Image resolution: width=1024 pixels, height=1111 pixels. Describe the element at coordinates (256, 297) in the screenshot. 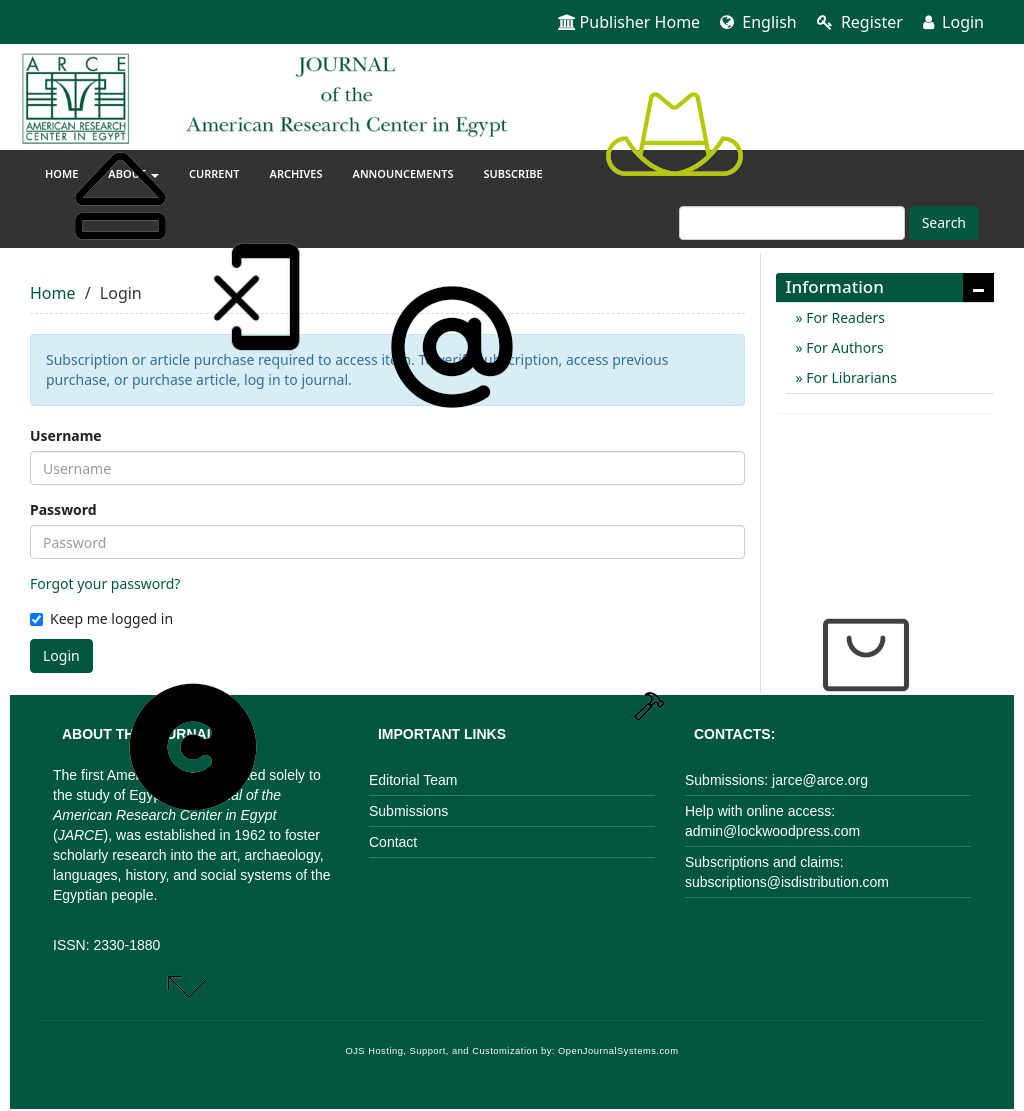

I see `disconnect or unlink a mobile device` at that location.